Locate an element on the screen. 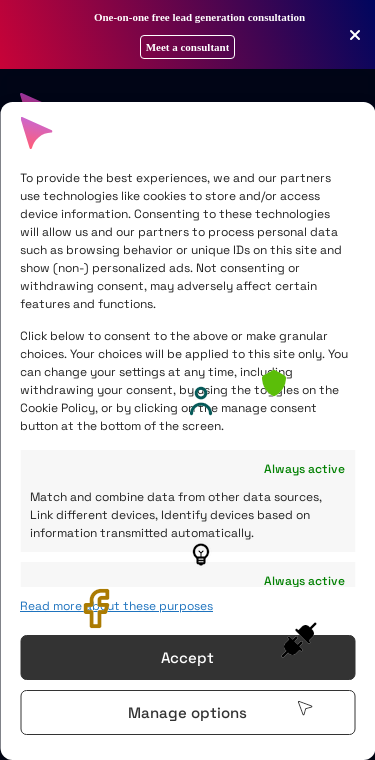  view your profile is located at coordinates (201, 401).